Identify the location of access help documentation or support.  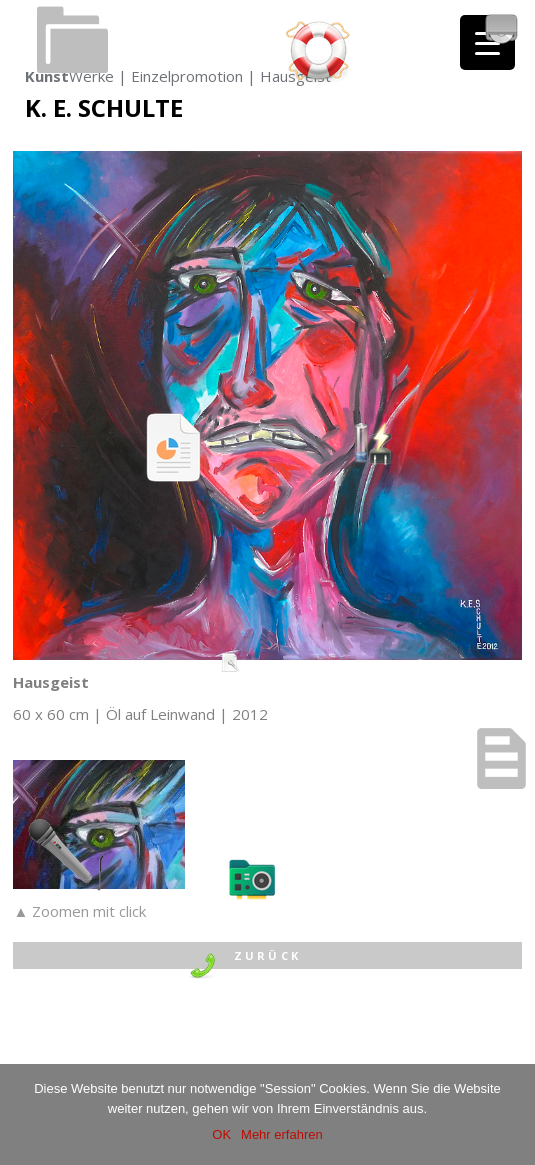
(318, 51).